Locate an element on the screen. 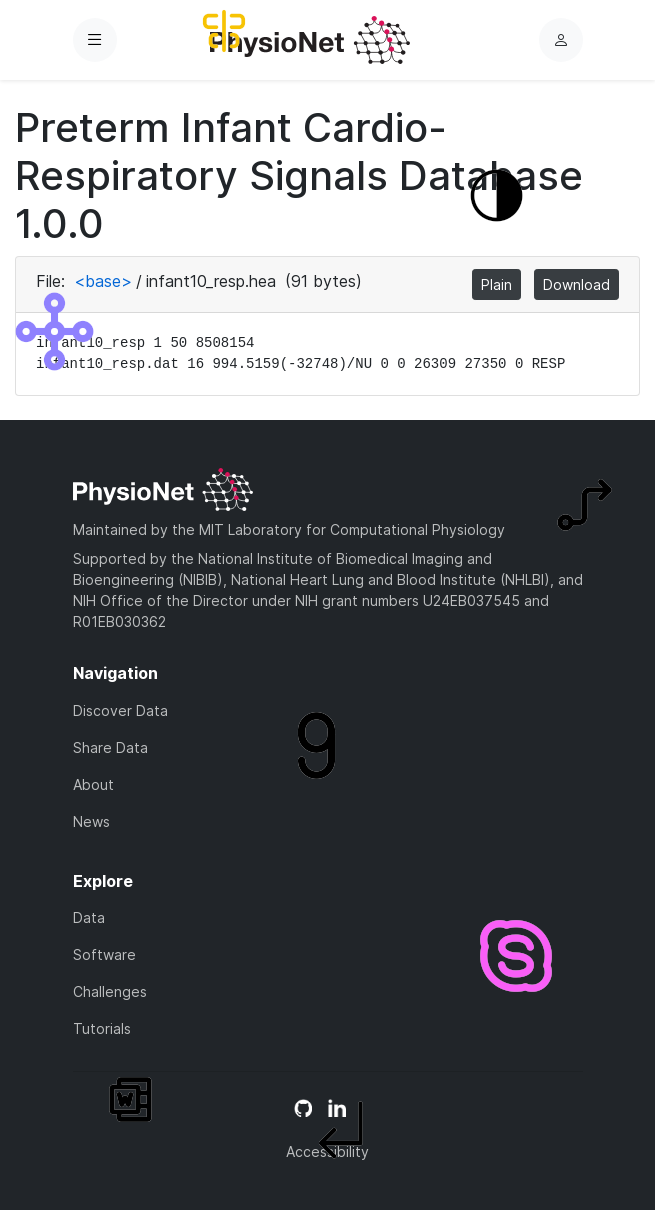  open Microsoft Word is located at coordinates (132, 1099).